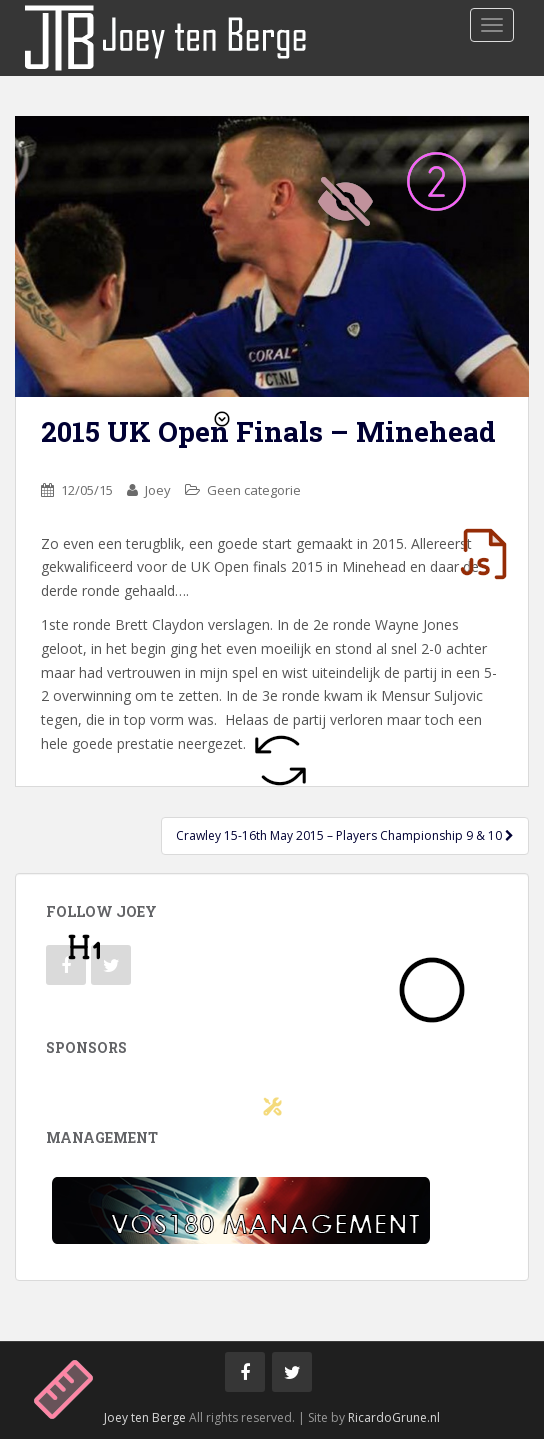 This screenshot has width=544, height=1439. I want to click on access measurement tools, so click(63, 1389).